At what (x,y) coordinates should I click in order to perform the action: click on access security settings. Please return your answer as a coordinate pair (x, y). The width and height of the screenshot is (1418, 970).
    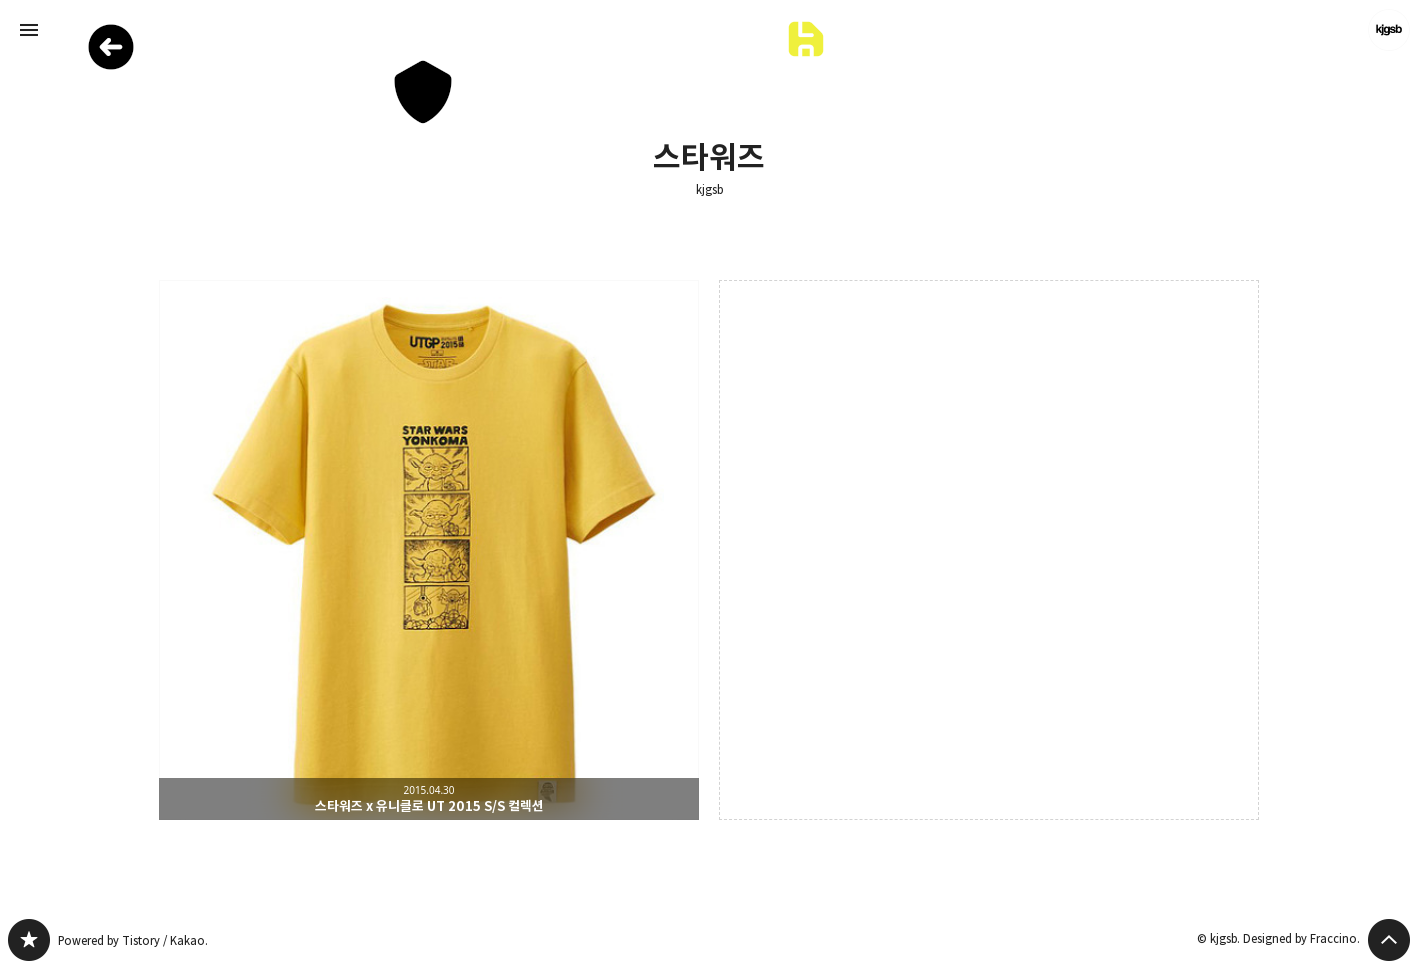
    Looking at the image, I should click on (423, 92).